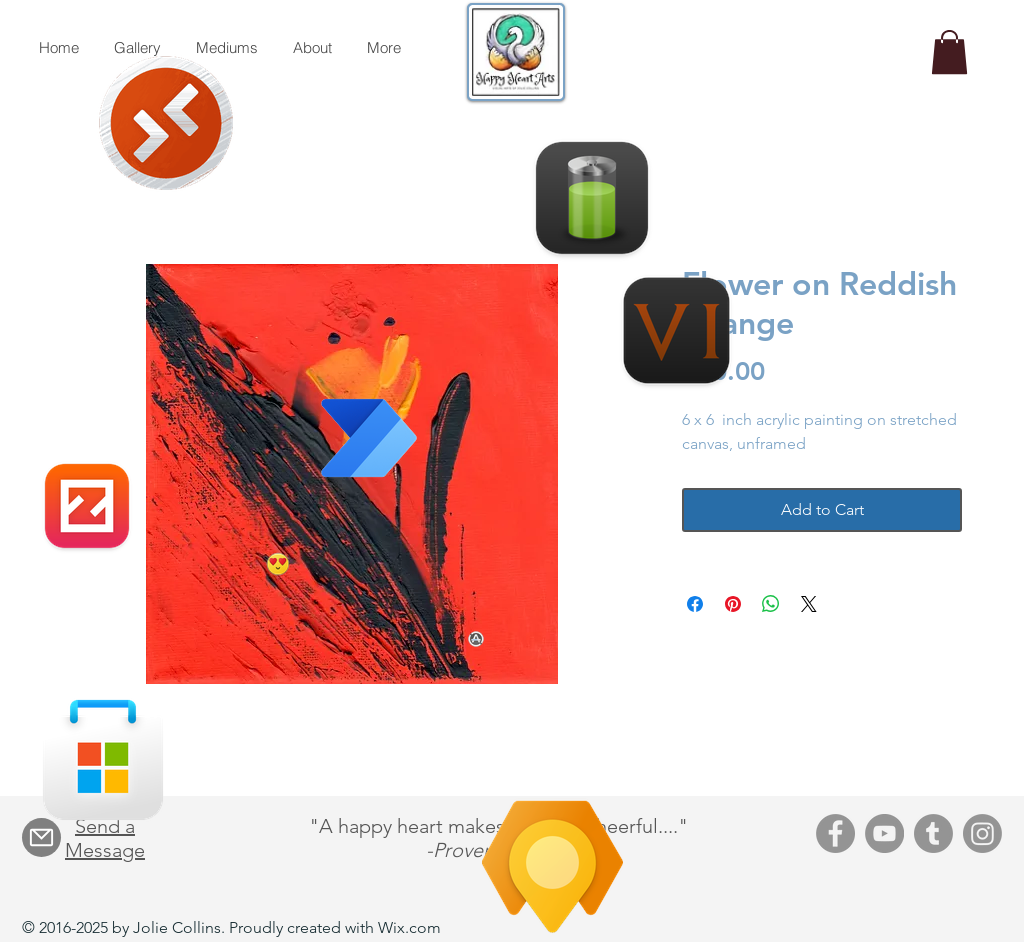 Image resolution: width=1024 pixels, height=942 pixels. Describe the element at coordinates (278, 564) in the screenshot. I see `open the Socialize messaging app` at that location.